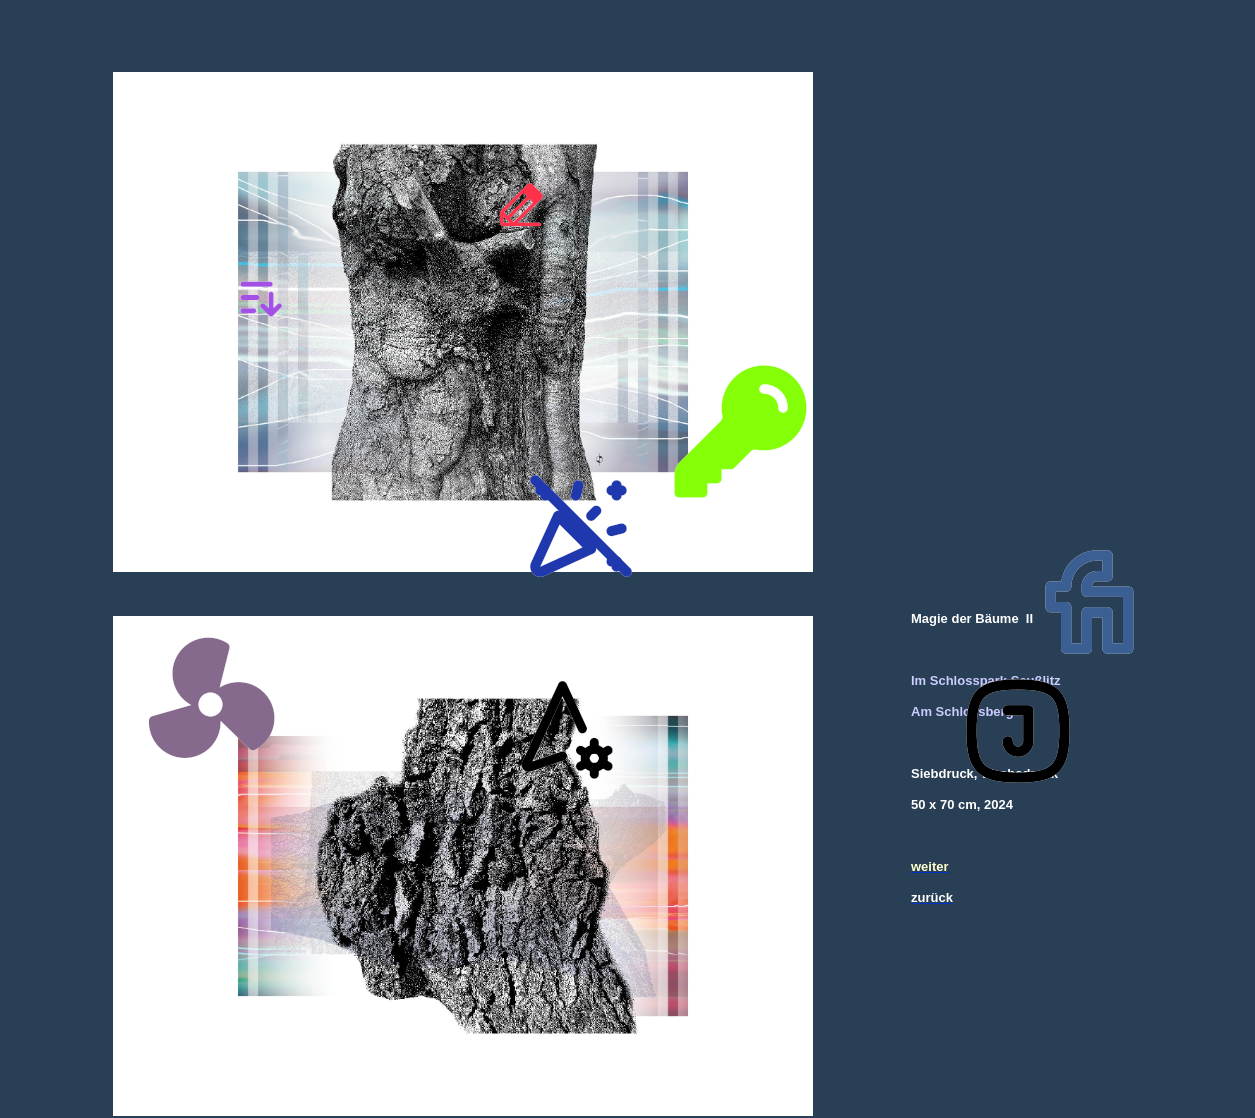 This screenshot has height=1118, width=1255. I want to click on access security or authentication settings, so click(740, 431).